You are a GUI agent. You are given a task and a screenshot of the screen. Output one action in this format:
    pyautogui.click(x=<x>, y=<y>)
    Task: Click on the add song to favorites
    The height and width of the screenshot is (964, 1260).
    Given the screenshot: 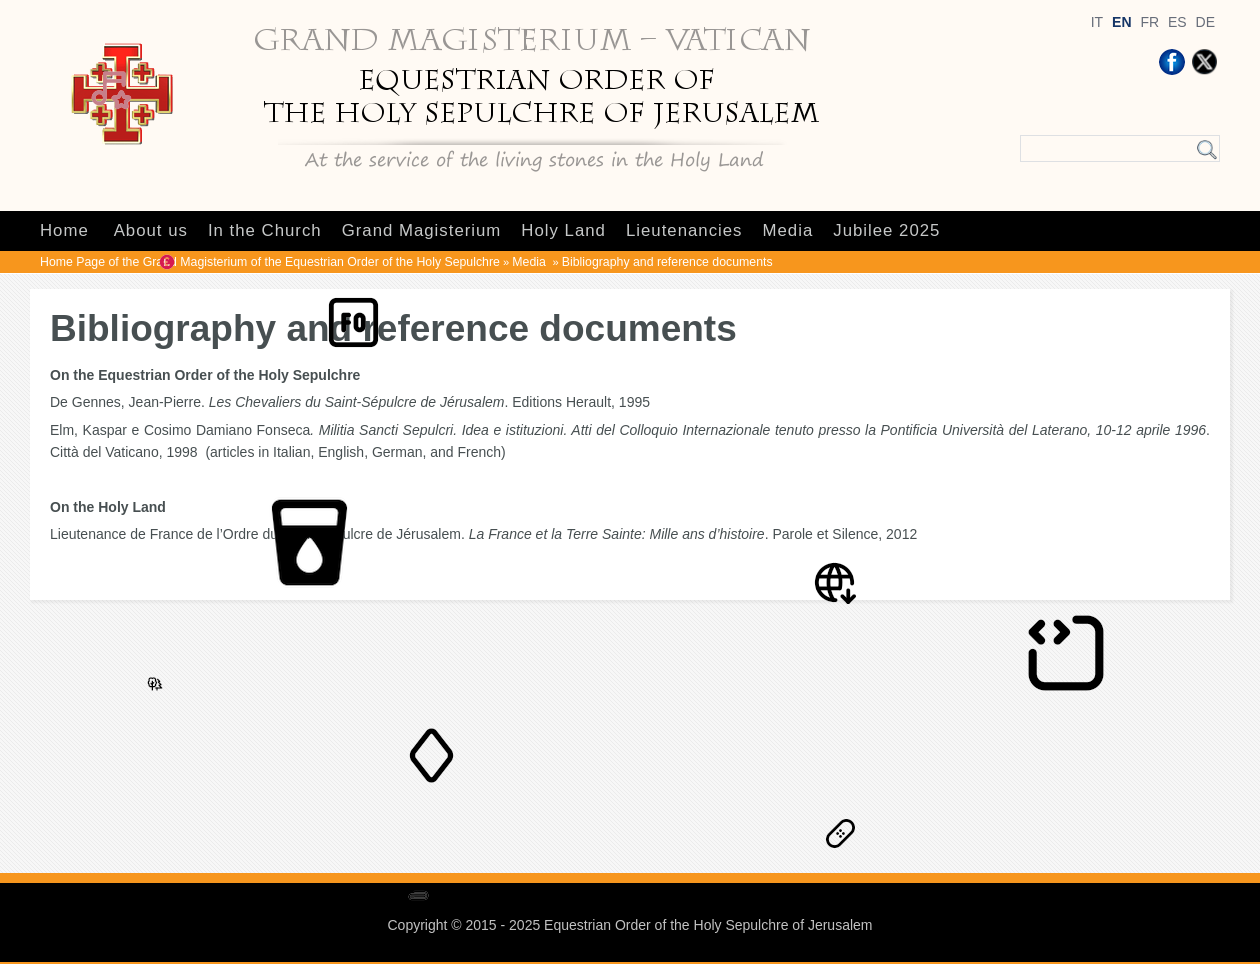 What is the action you would take?
    pyautogui.click(x=110, y=88)
    